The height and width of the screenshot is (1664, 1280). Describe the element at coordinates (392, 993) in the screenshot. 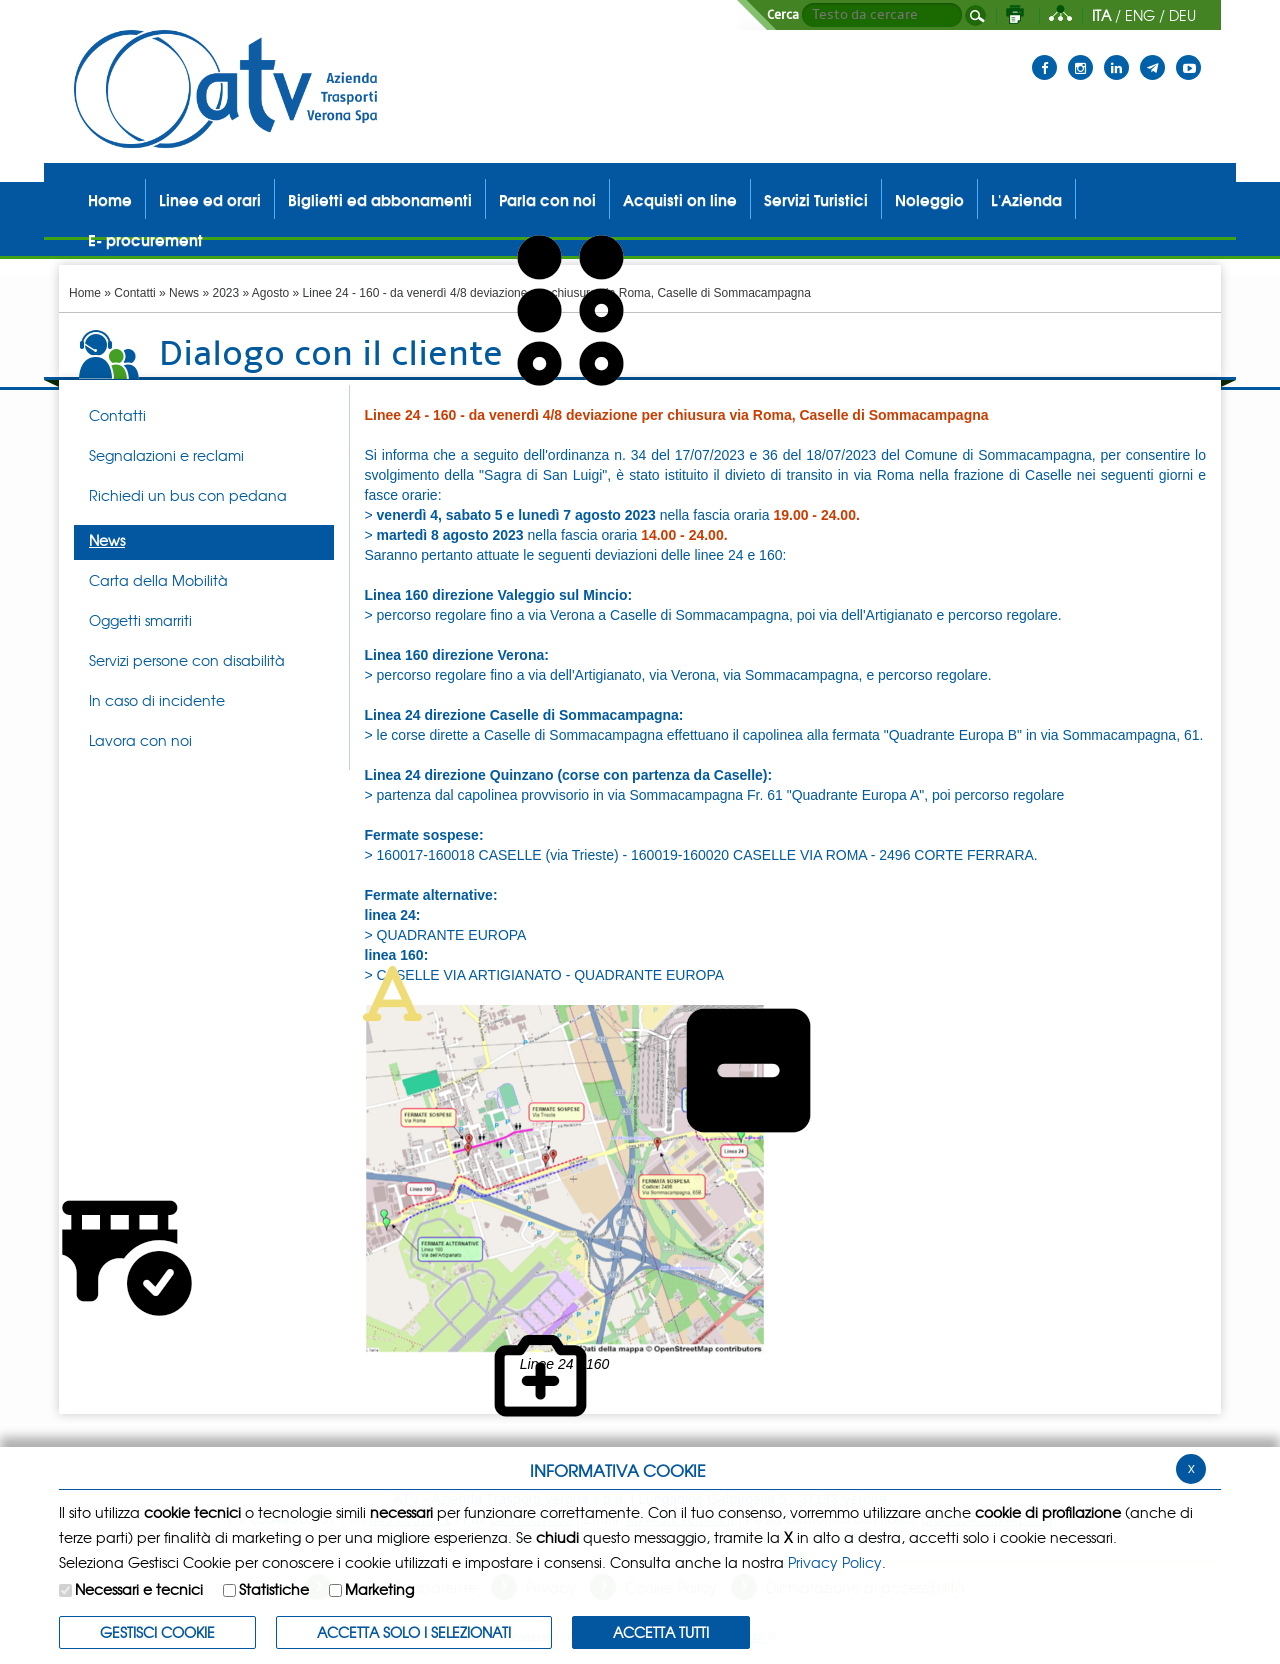

I see `change font or typography settings` at that location.